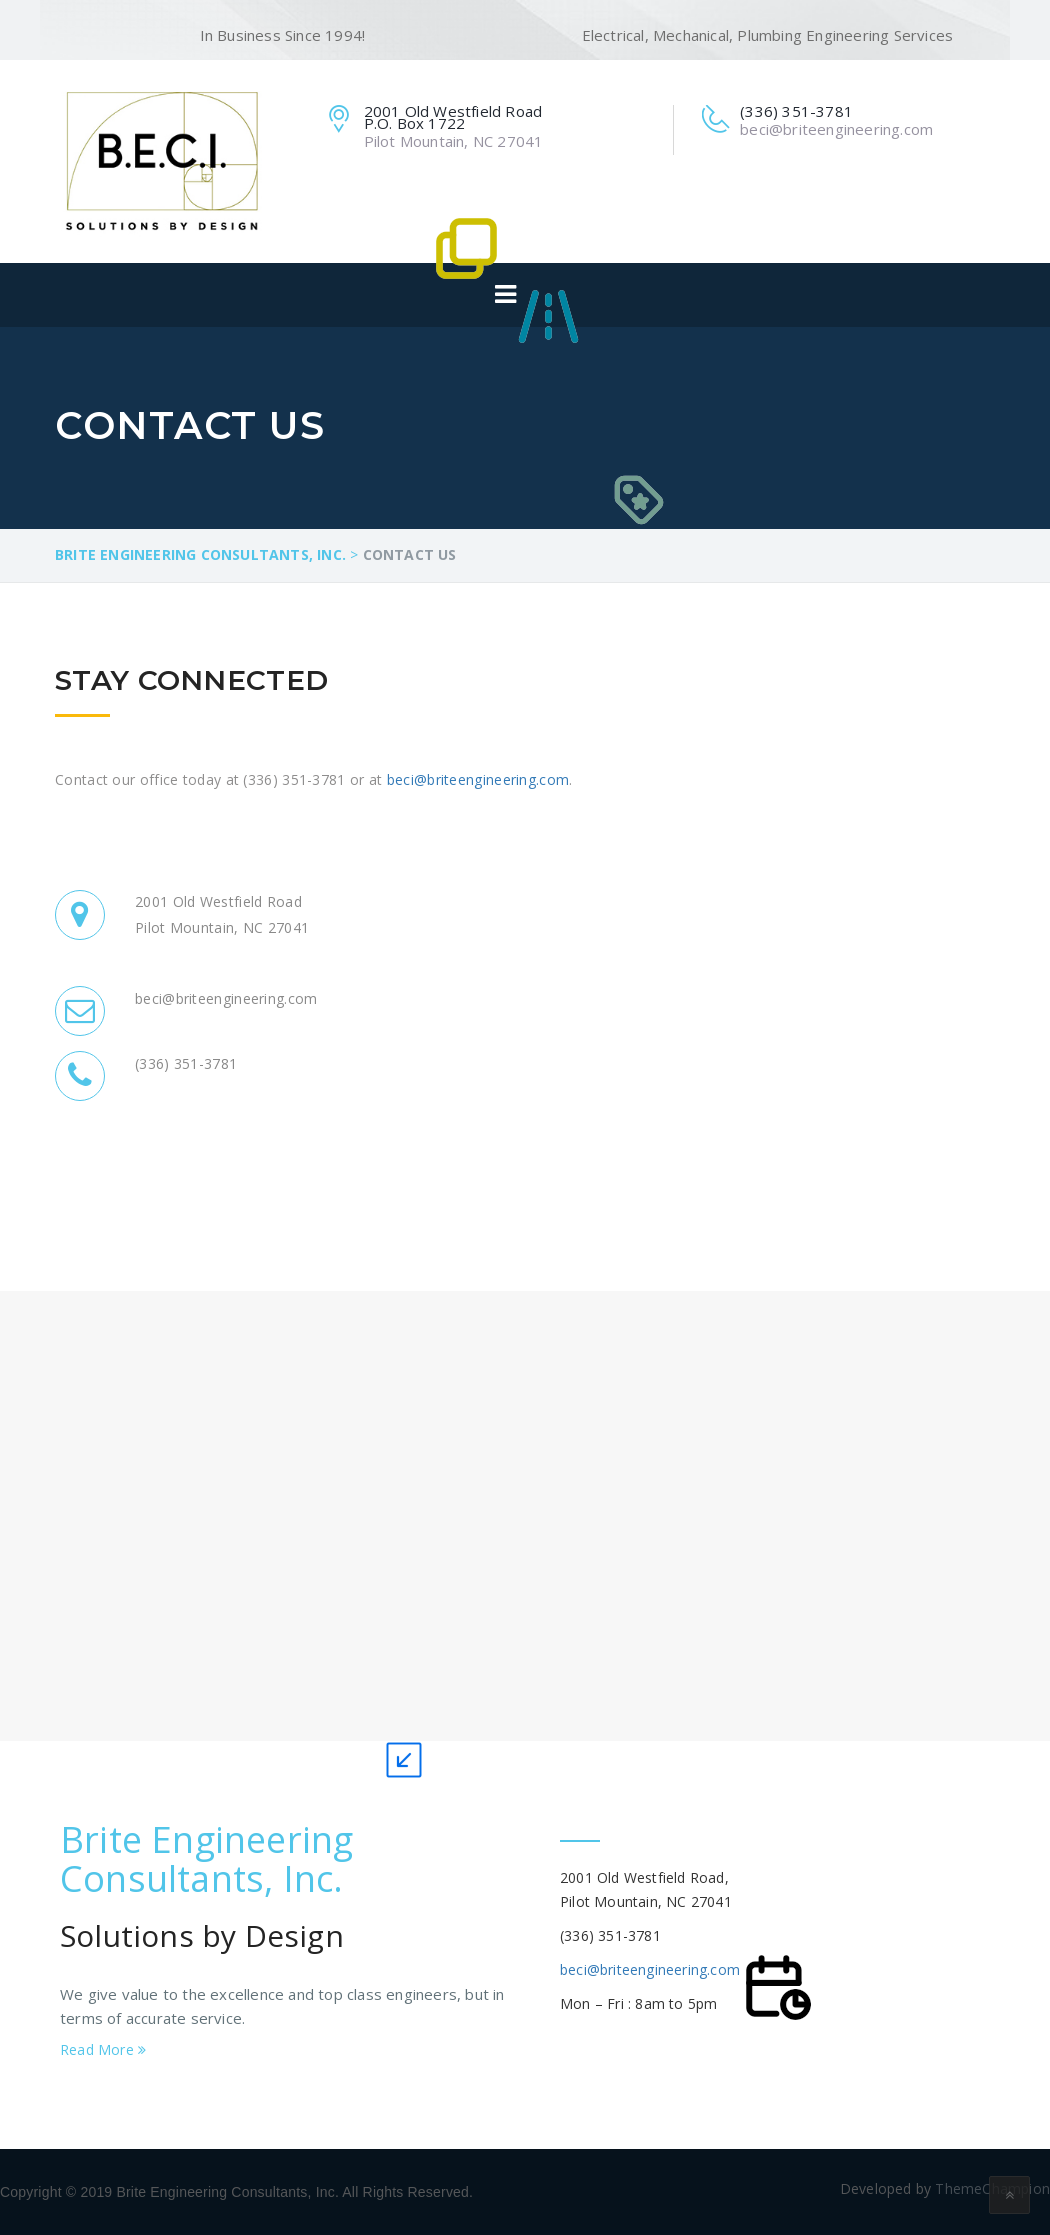 The image size is (1050, 2235). Describe the element at coordinates (548, 316) in the screenshot. I see `view directions or navigation` at that location.